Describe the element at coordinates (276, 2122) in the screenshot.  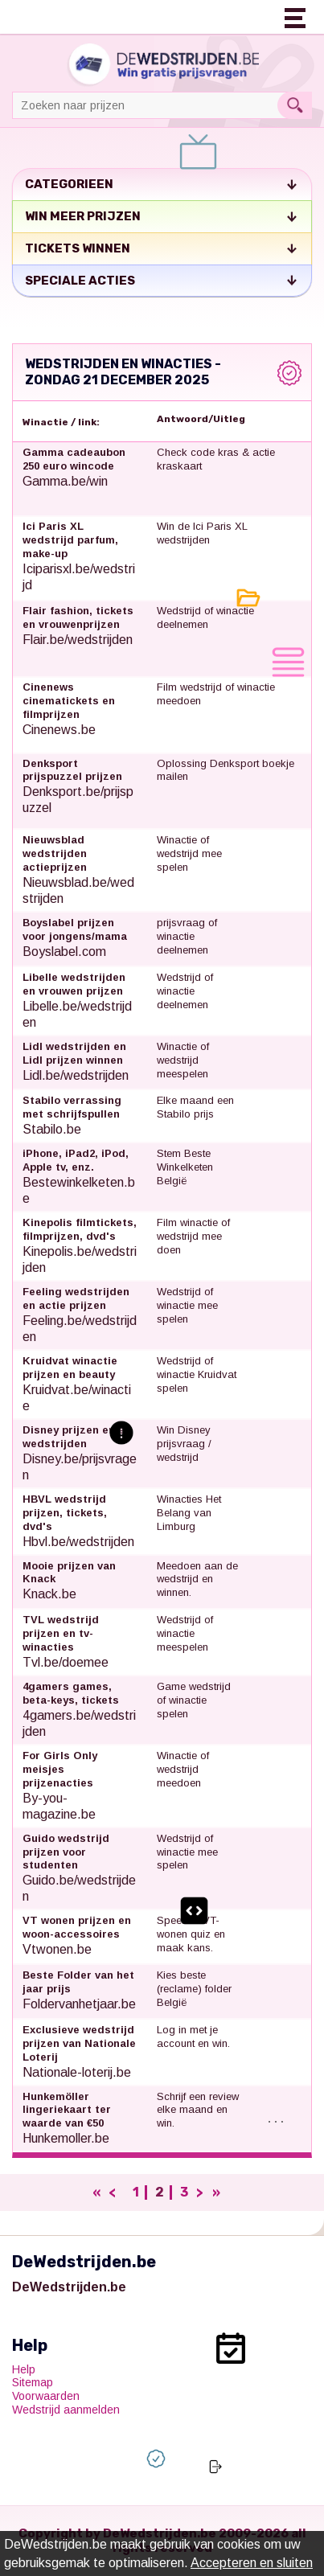
I see `access more options or actions` at that location.